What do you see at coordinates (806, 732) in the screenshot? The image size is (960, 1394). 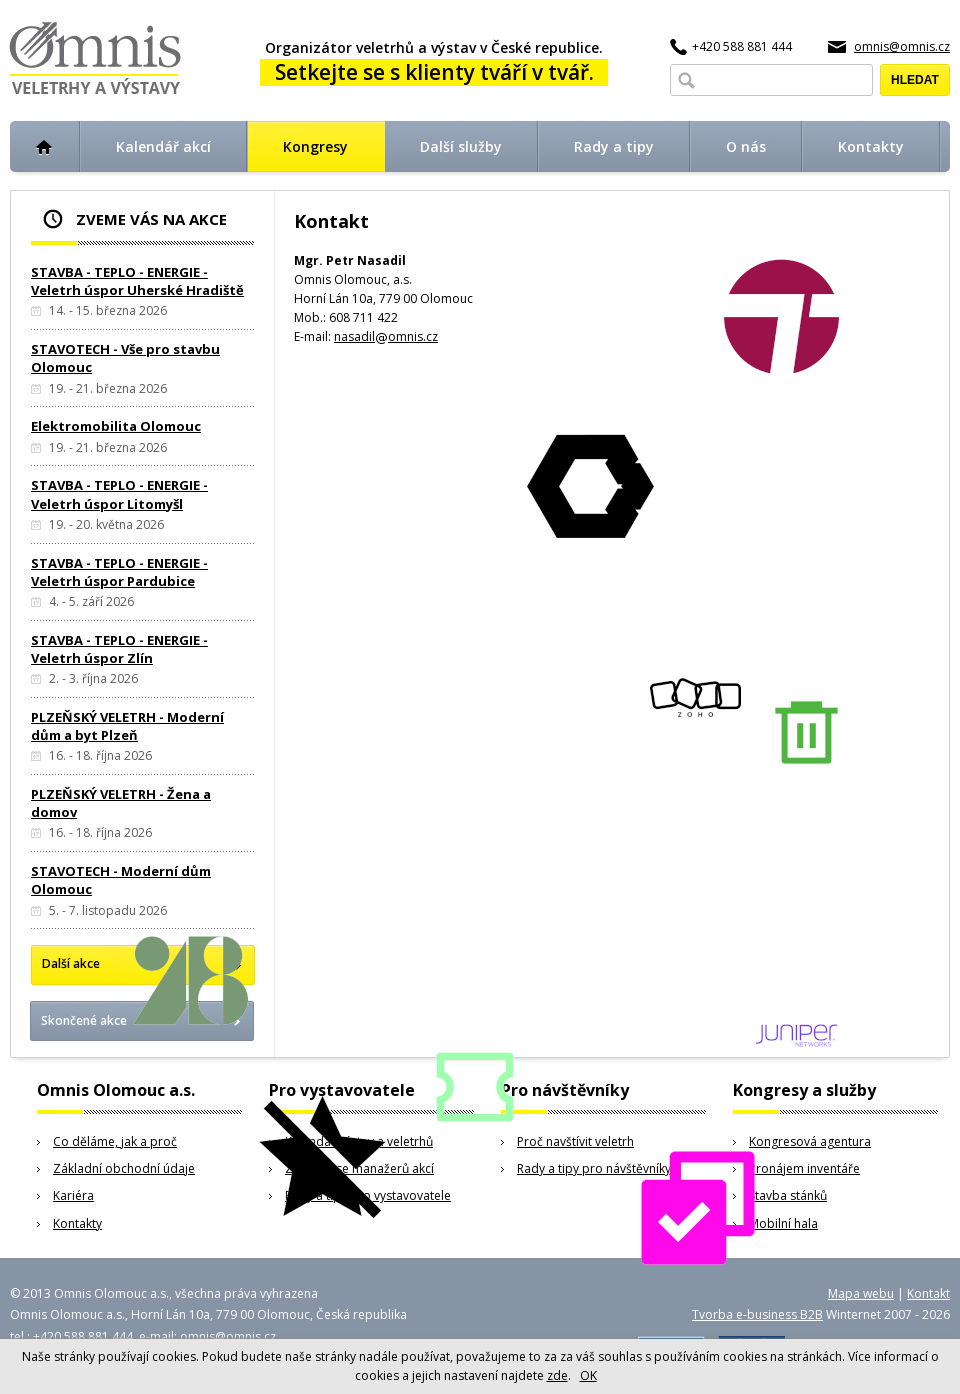 I see `delete selected item` at bounding box center [806, 732].